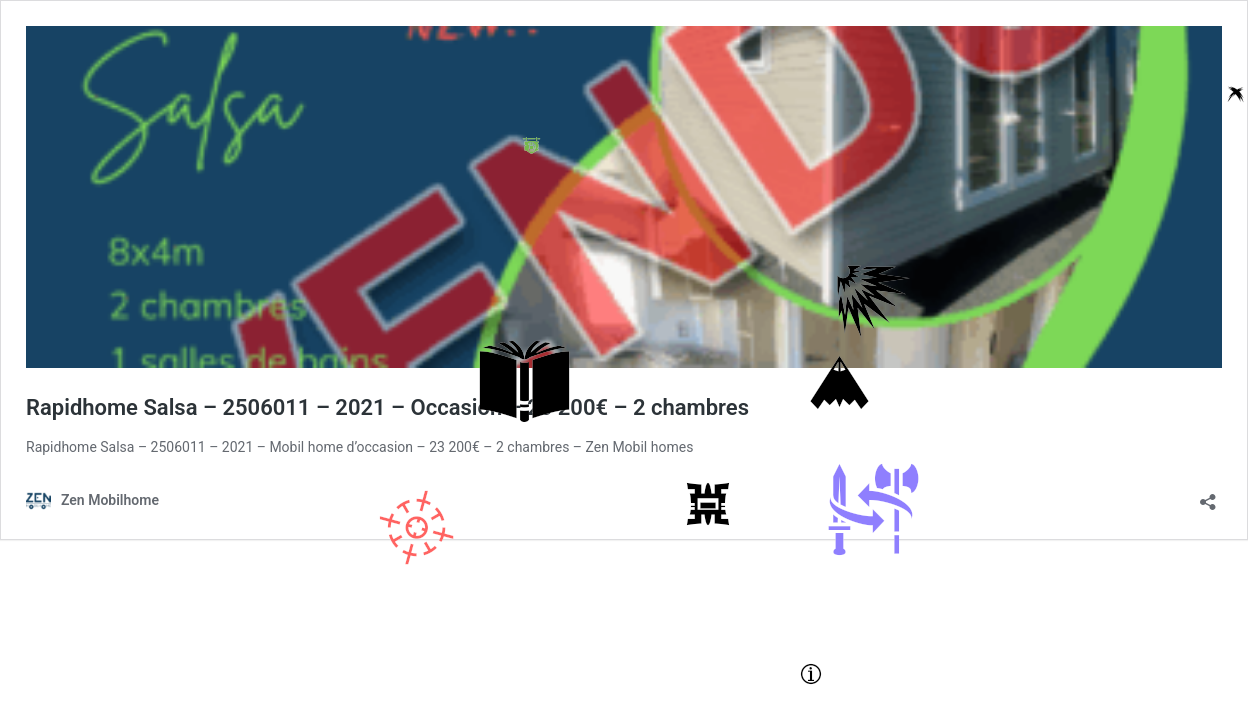 The image size is (1248, 720). Describe the element at coordinates (811, 674) in the screenshot. I see `view more information or details` at that location.